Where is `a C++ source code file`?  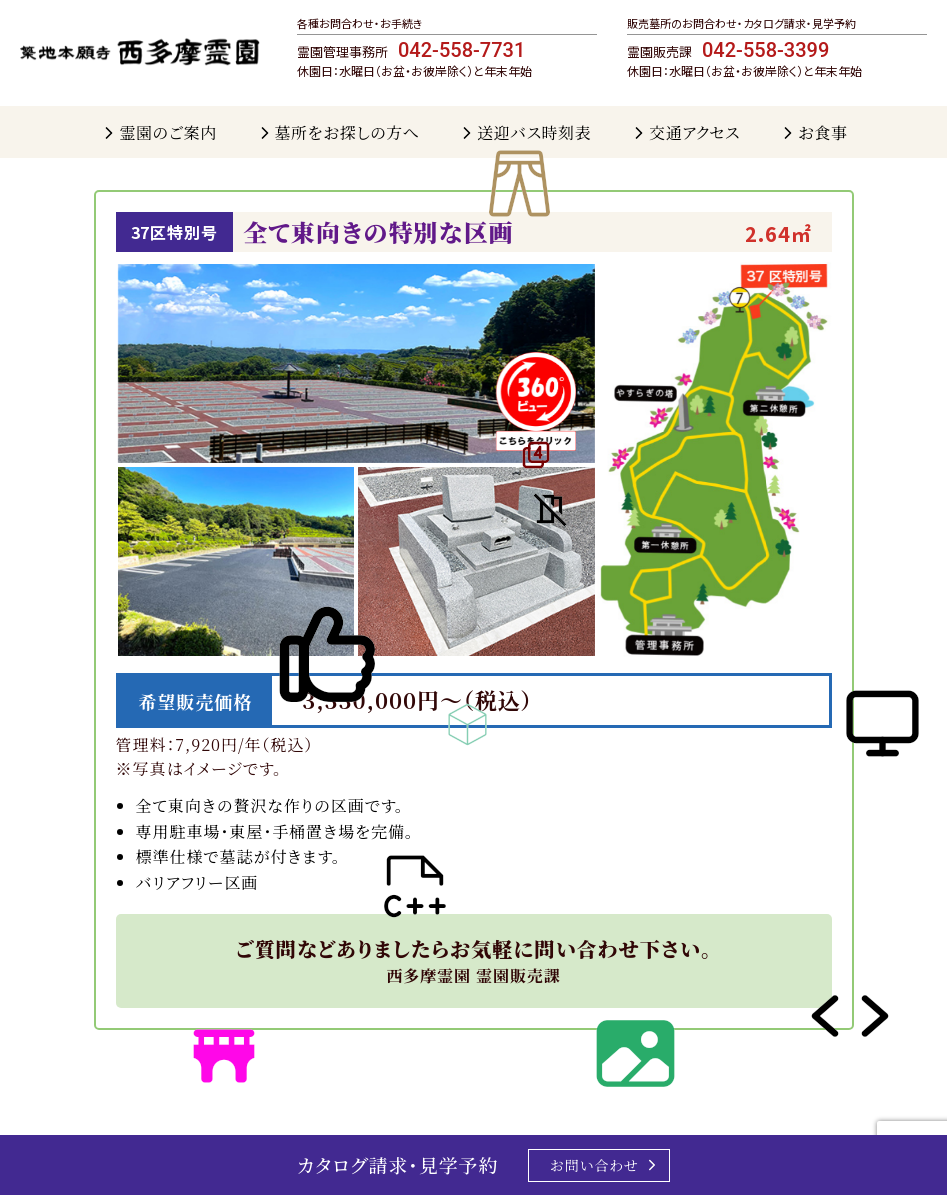
a C++ source code file is located at coordinates (415, 889).